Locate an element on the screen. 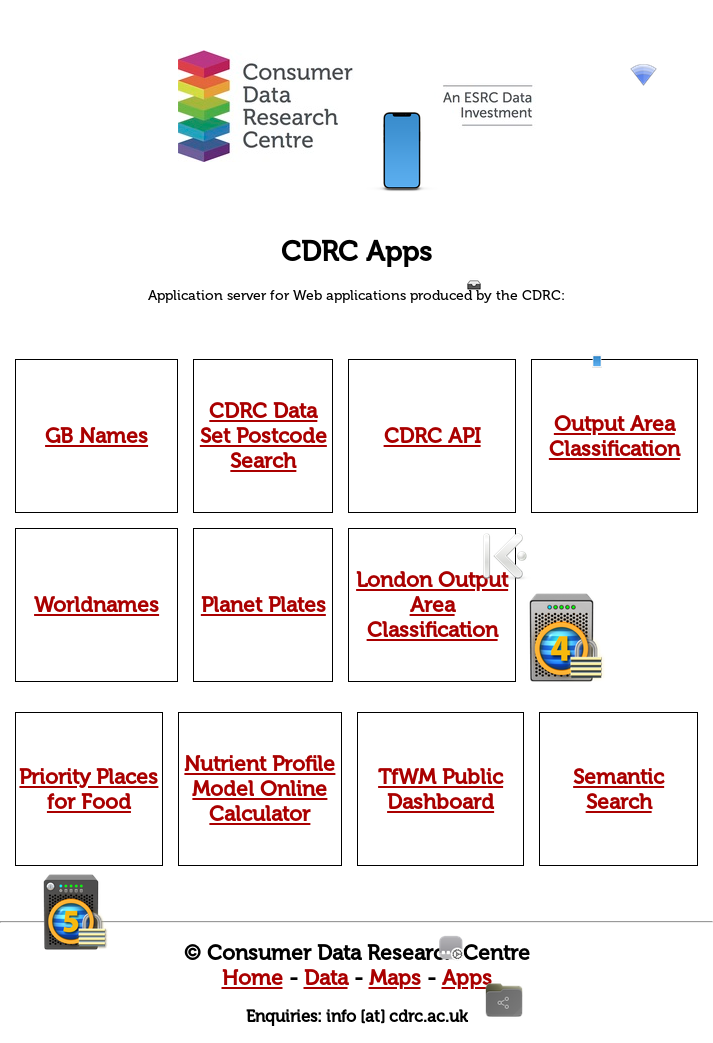  iPhone 12 device icon is located at coordinates (402, 152).